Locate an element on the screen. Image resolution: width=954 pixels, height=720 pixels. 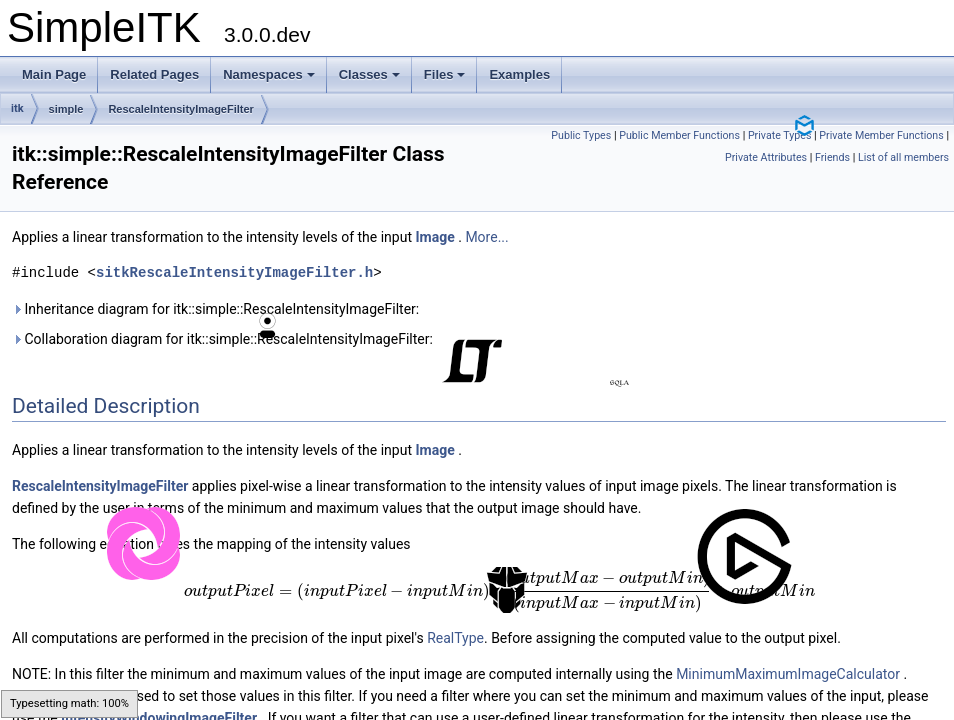
mailtrap email testing service logo is located at coordinates (804, 125).